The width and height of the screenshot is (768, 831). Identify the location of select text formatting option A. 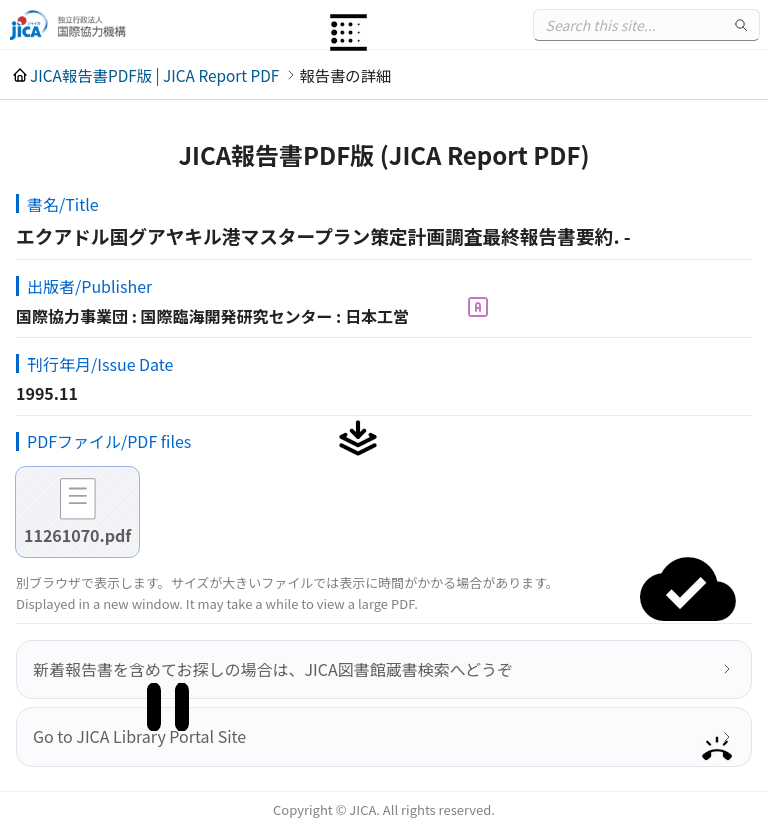
(478, 307).